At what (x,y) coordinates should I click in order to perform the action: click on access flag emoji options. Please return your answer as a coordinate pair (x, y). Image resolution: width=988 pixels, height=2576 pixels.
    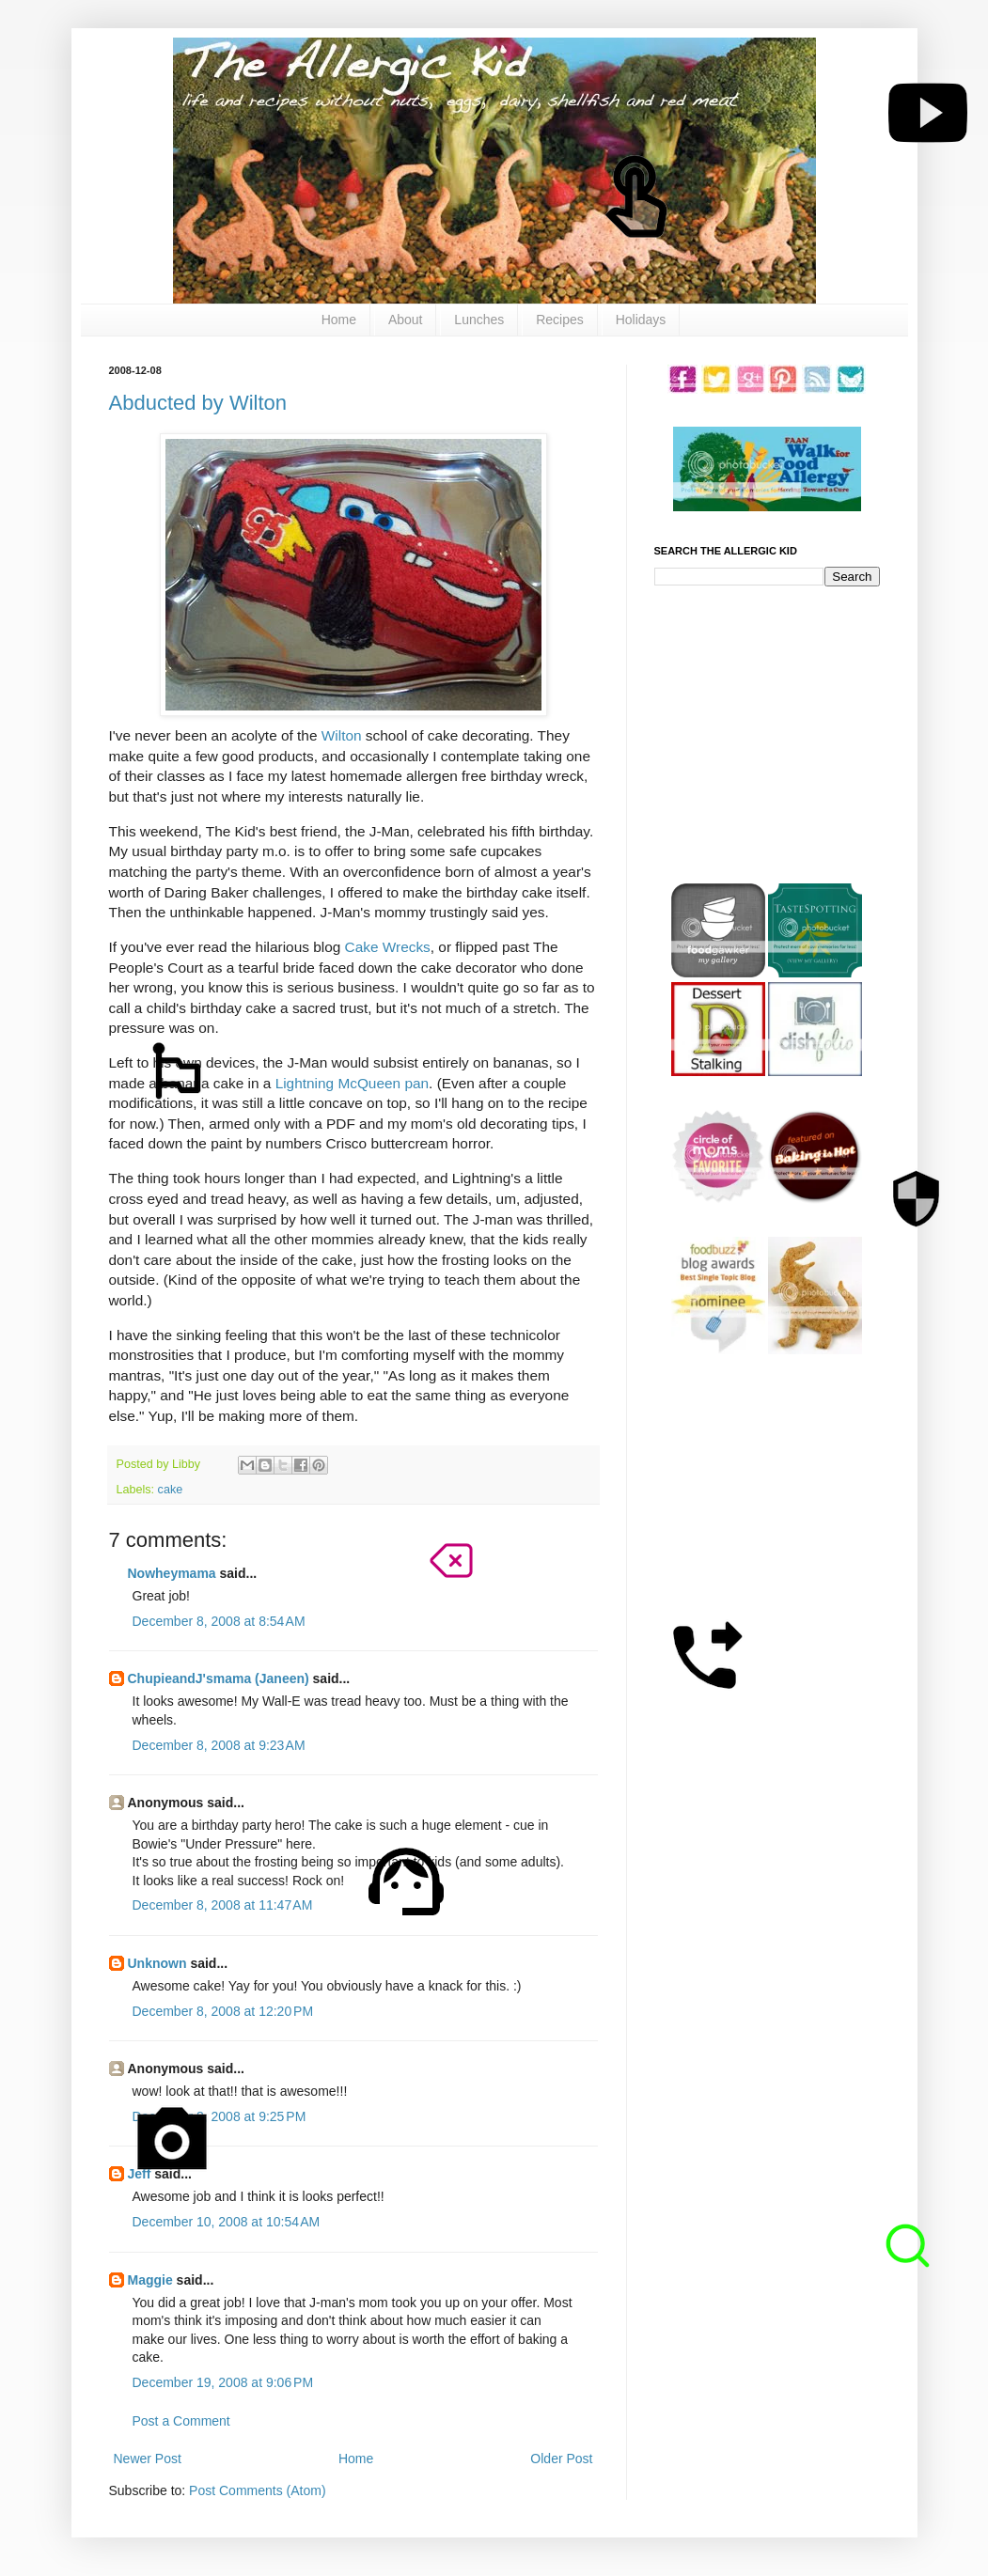
    Looking at the image, I should click on (177, 1072).